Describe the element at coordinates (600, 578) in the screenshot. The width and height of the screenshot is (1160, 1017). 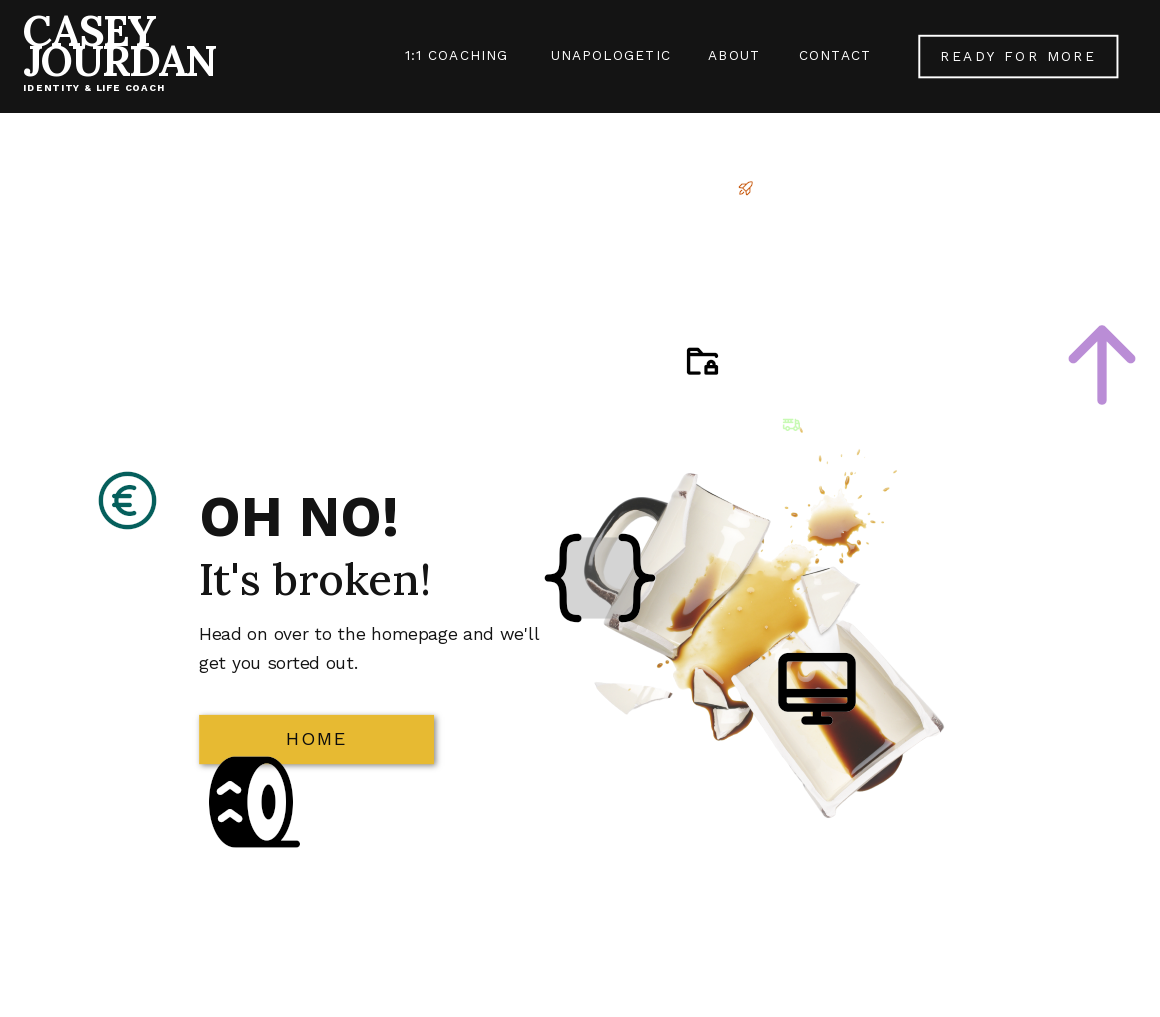
I see `access code or developer settings` at that location.